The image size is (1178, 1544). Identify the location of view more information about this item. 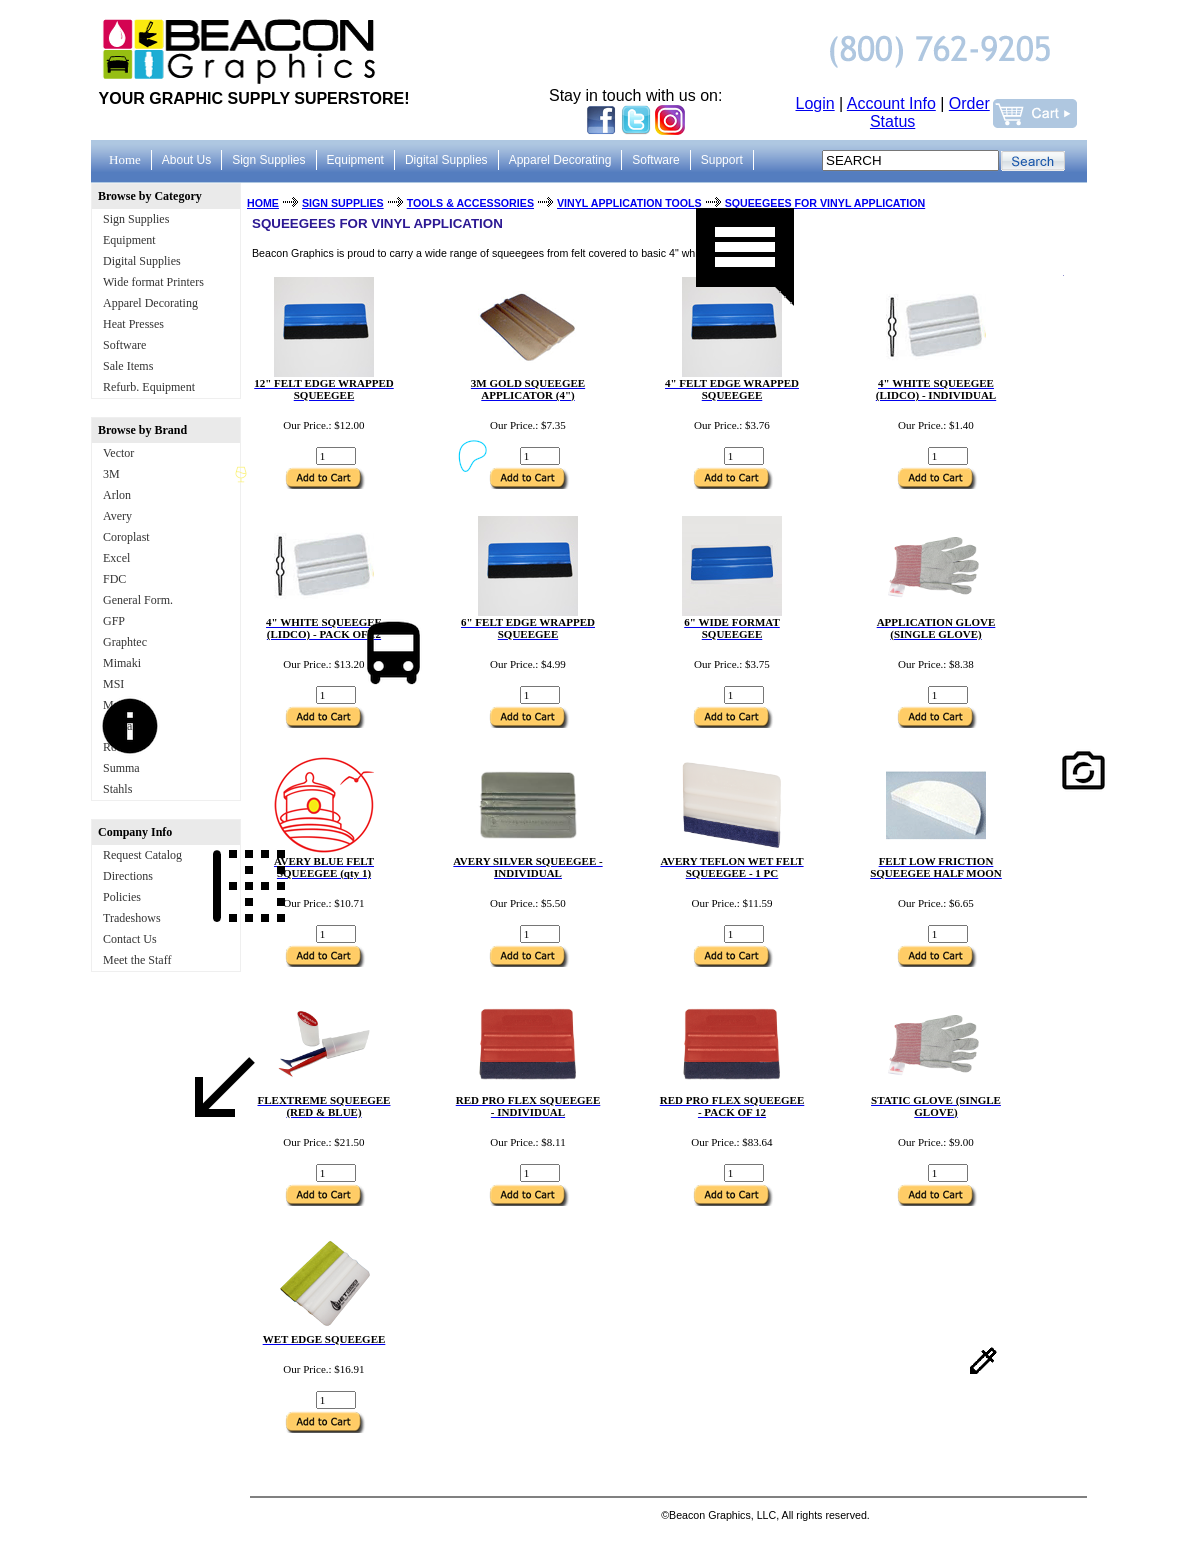
(130, 726).